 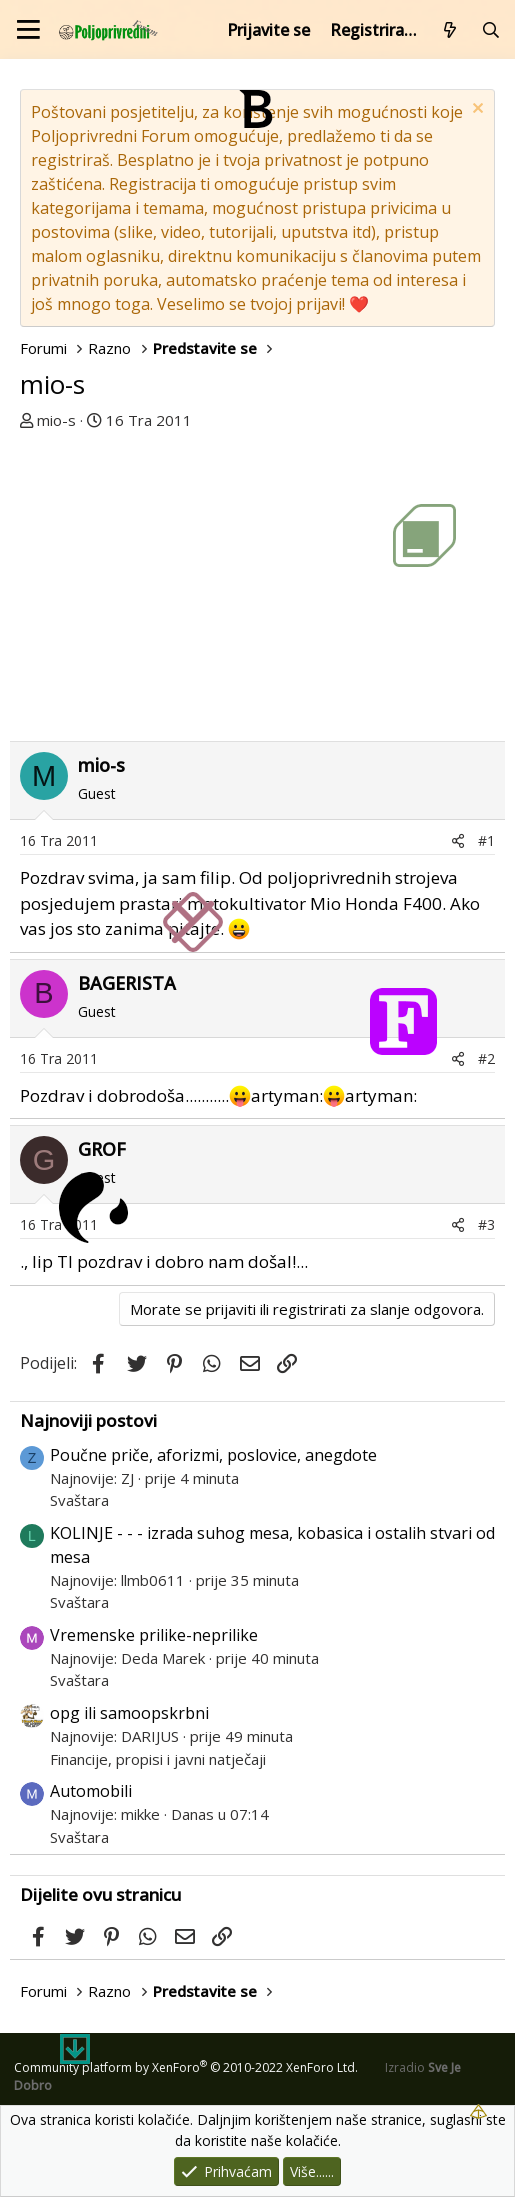 What do you see at coordinates (256, 109) in the screenshot?
I see `bitdefender antivirus app` at bounding box center [256, 109].